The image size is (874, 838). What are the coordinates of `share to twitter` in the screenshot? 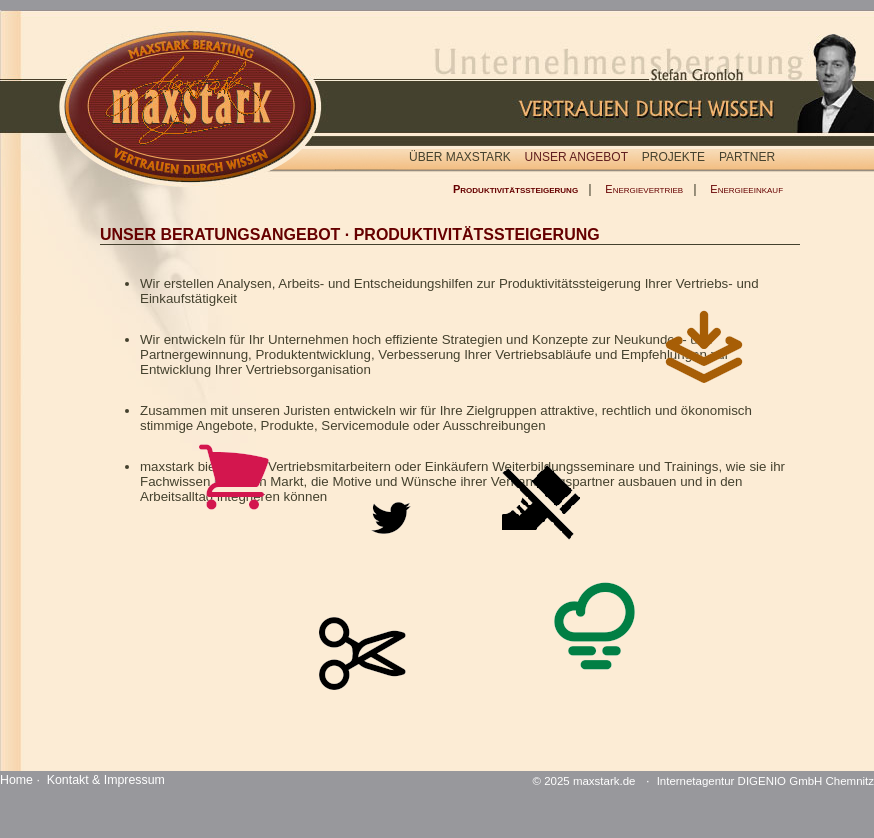 It's located at (391, 518).